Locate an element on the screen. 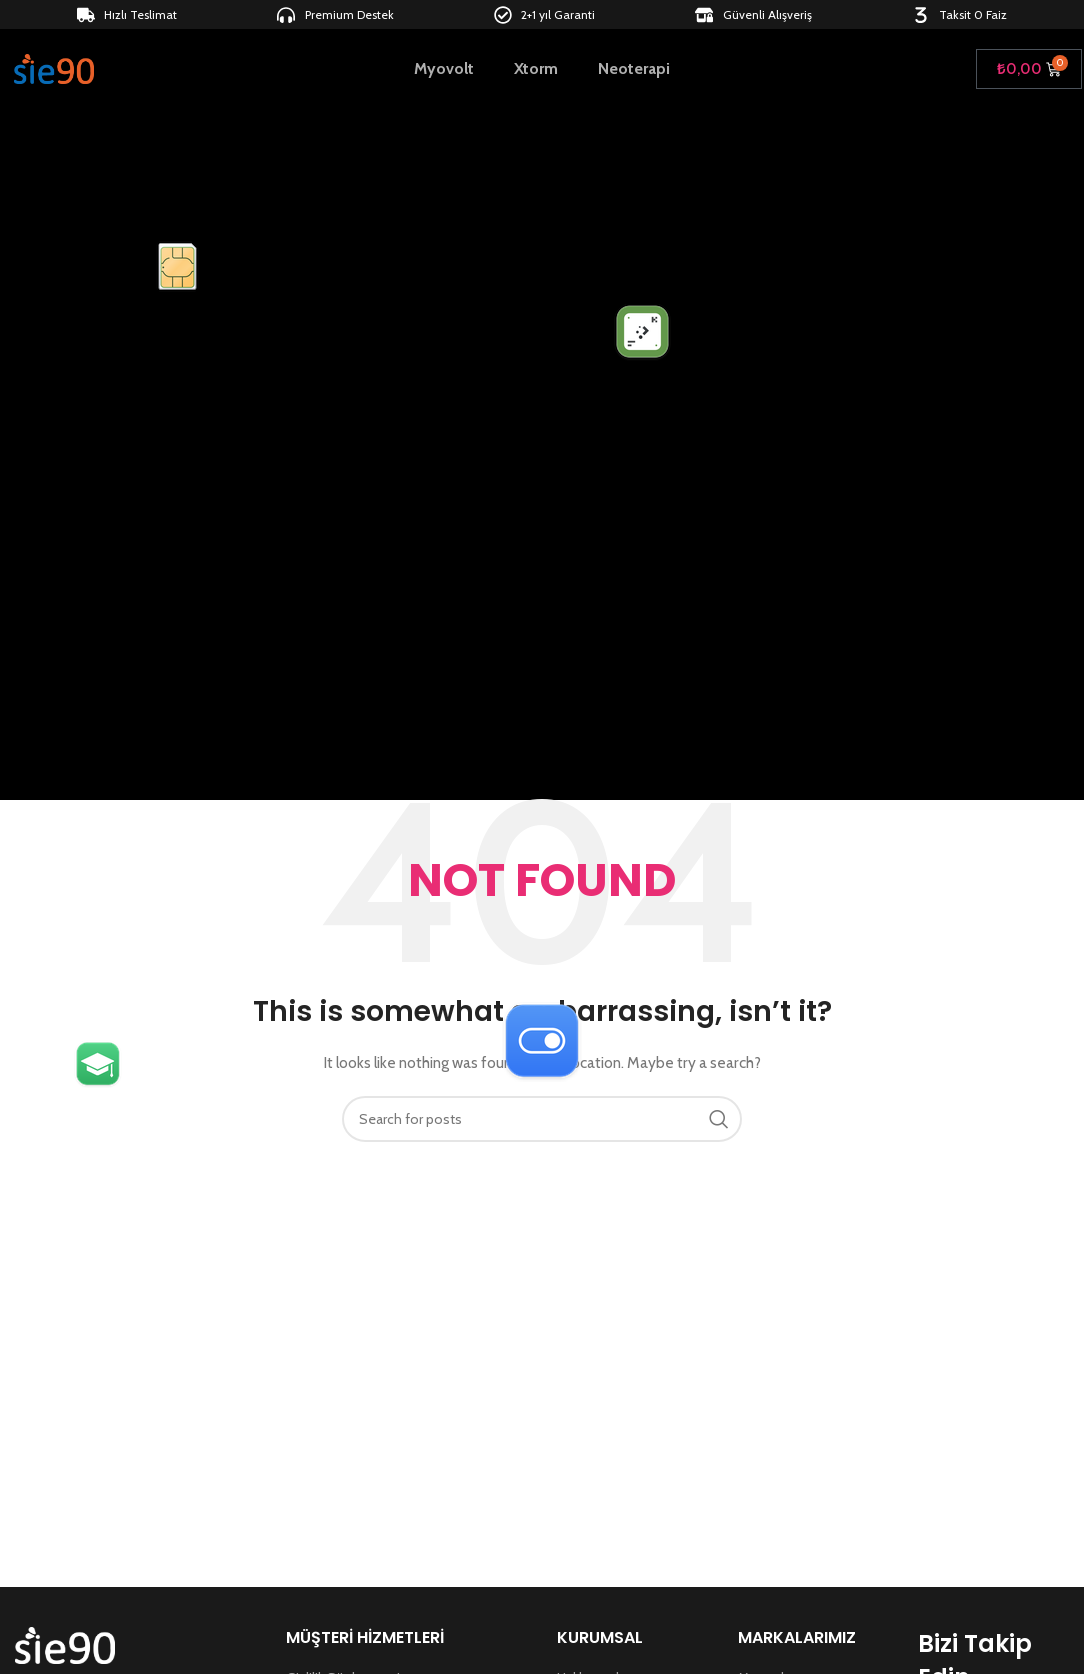 This screenshot has height=1674, width=1084. access education app settings is located at coordinates (98, 1064).